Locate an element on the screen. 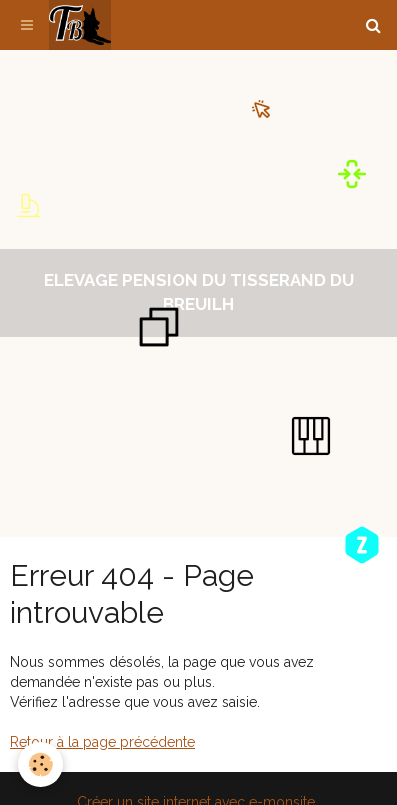 The width and height of the screenshot is (397, 805). access z-branded app or service is located at coordinates (362, 545).